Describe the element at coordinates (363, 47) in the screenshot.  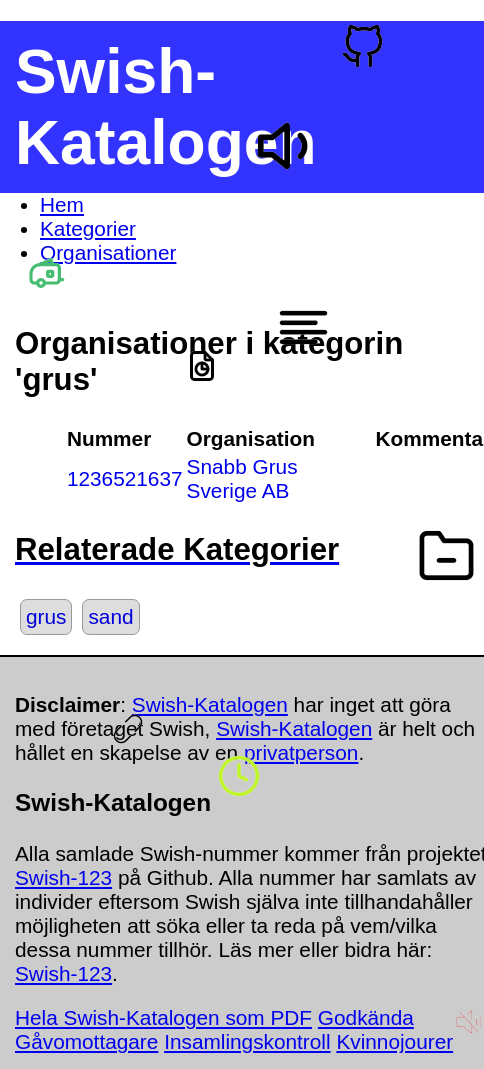
I see `view project on GitHub` at that location.